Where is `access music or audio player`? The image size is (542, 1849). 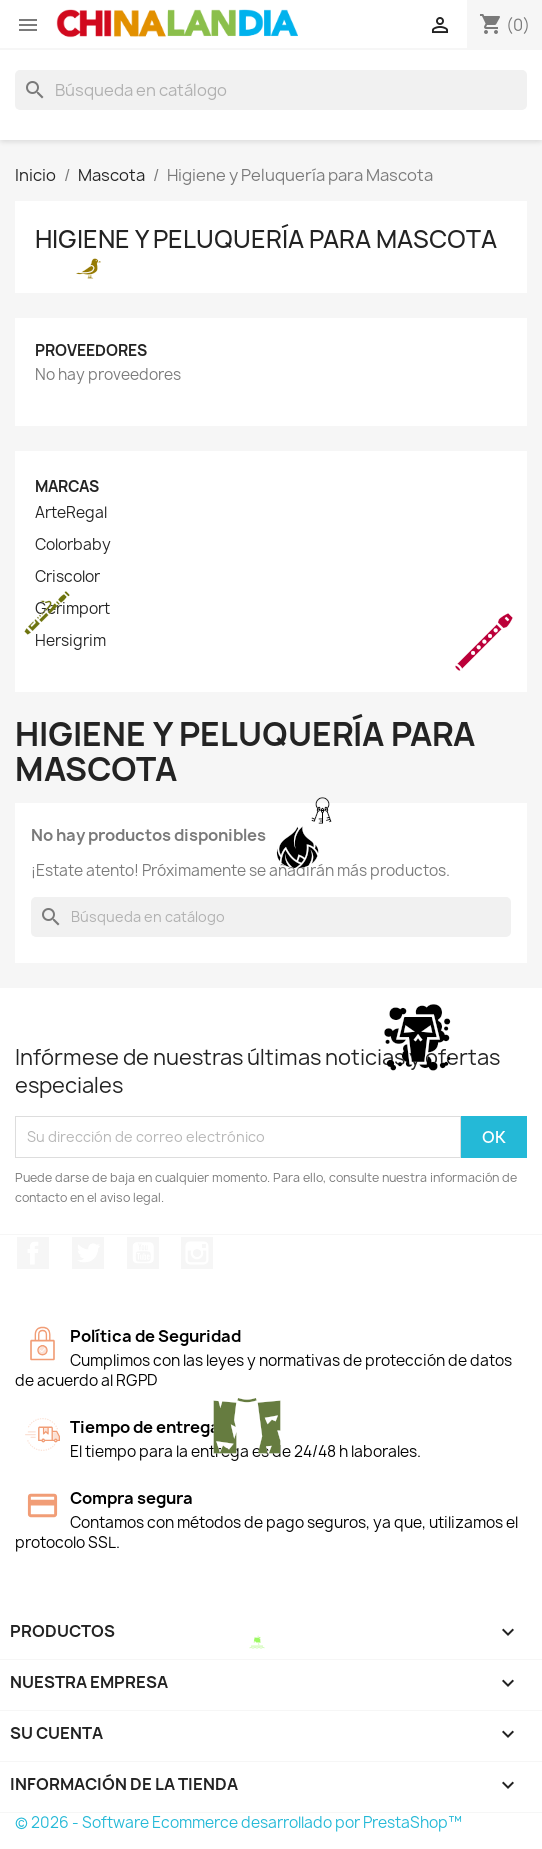
access music or audio player is located at coordinates (484, 642).